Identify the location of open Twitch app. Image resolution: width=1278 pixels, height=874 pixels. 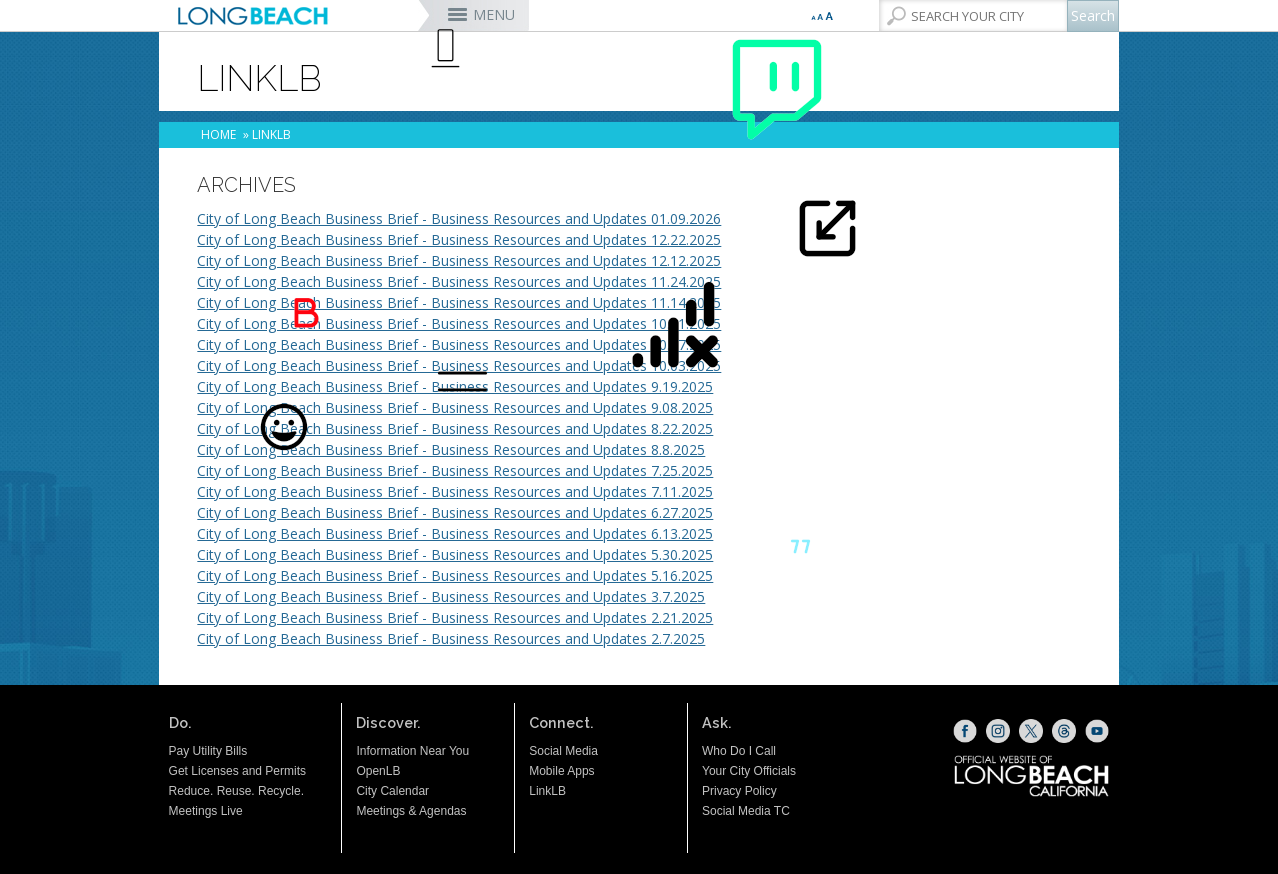
(777, 84).